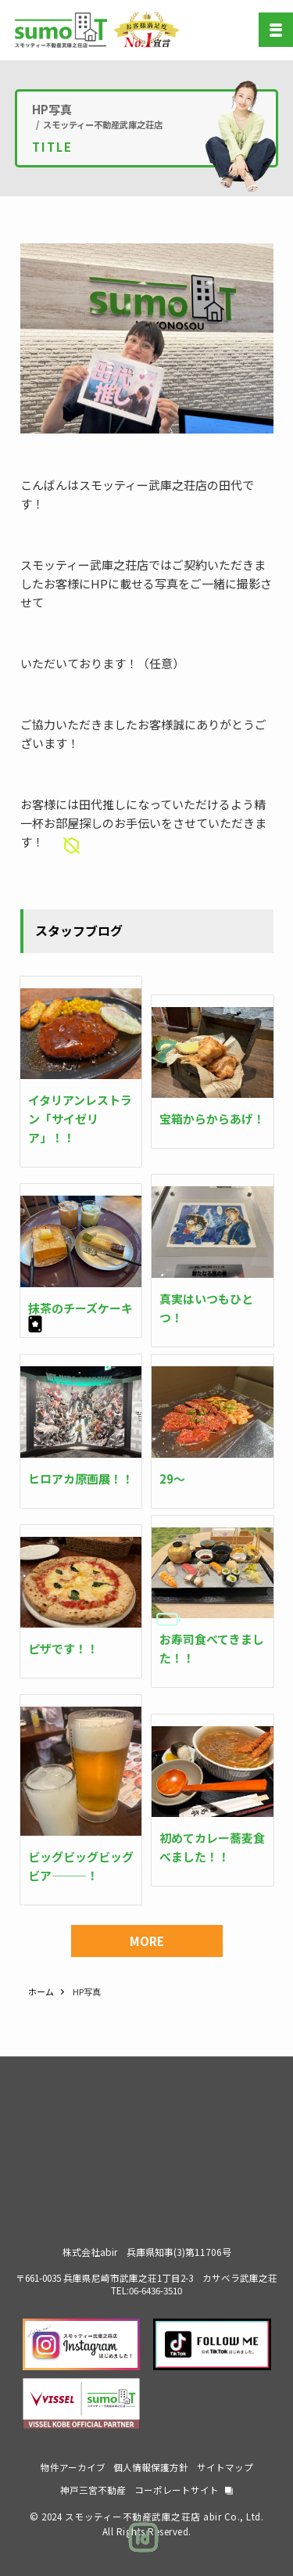  Describe the element at coordinates (143, 2537) in the screenshot. I see `open Adobe InDesign` at that location.